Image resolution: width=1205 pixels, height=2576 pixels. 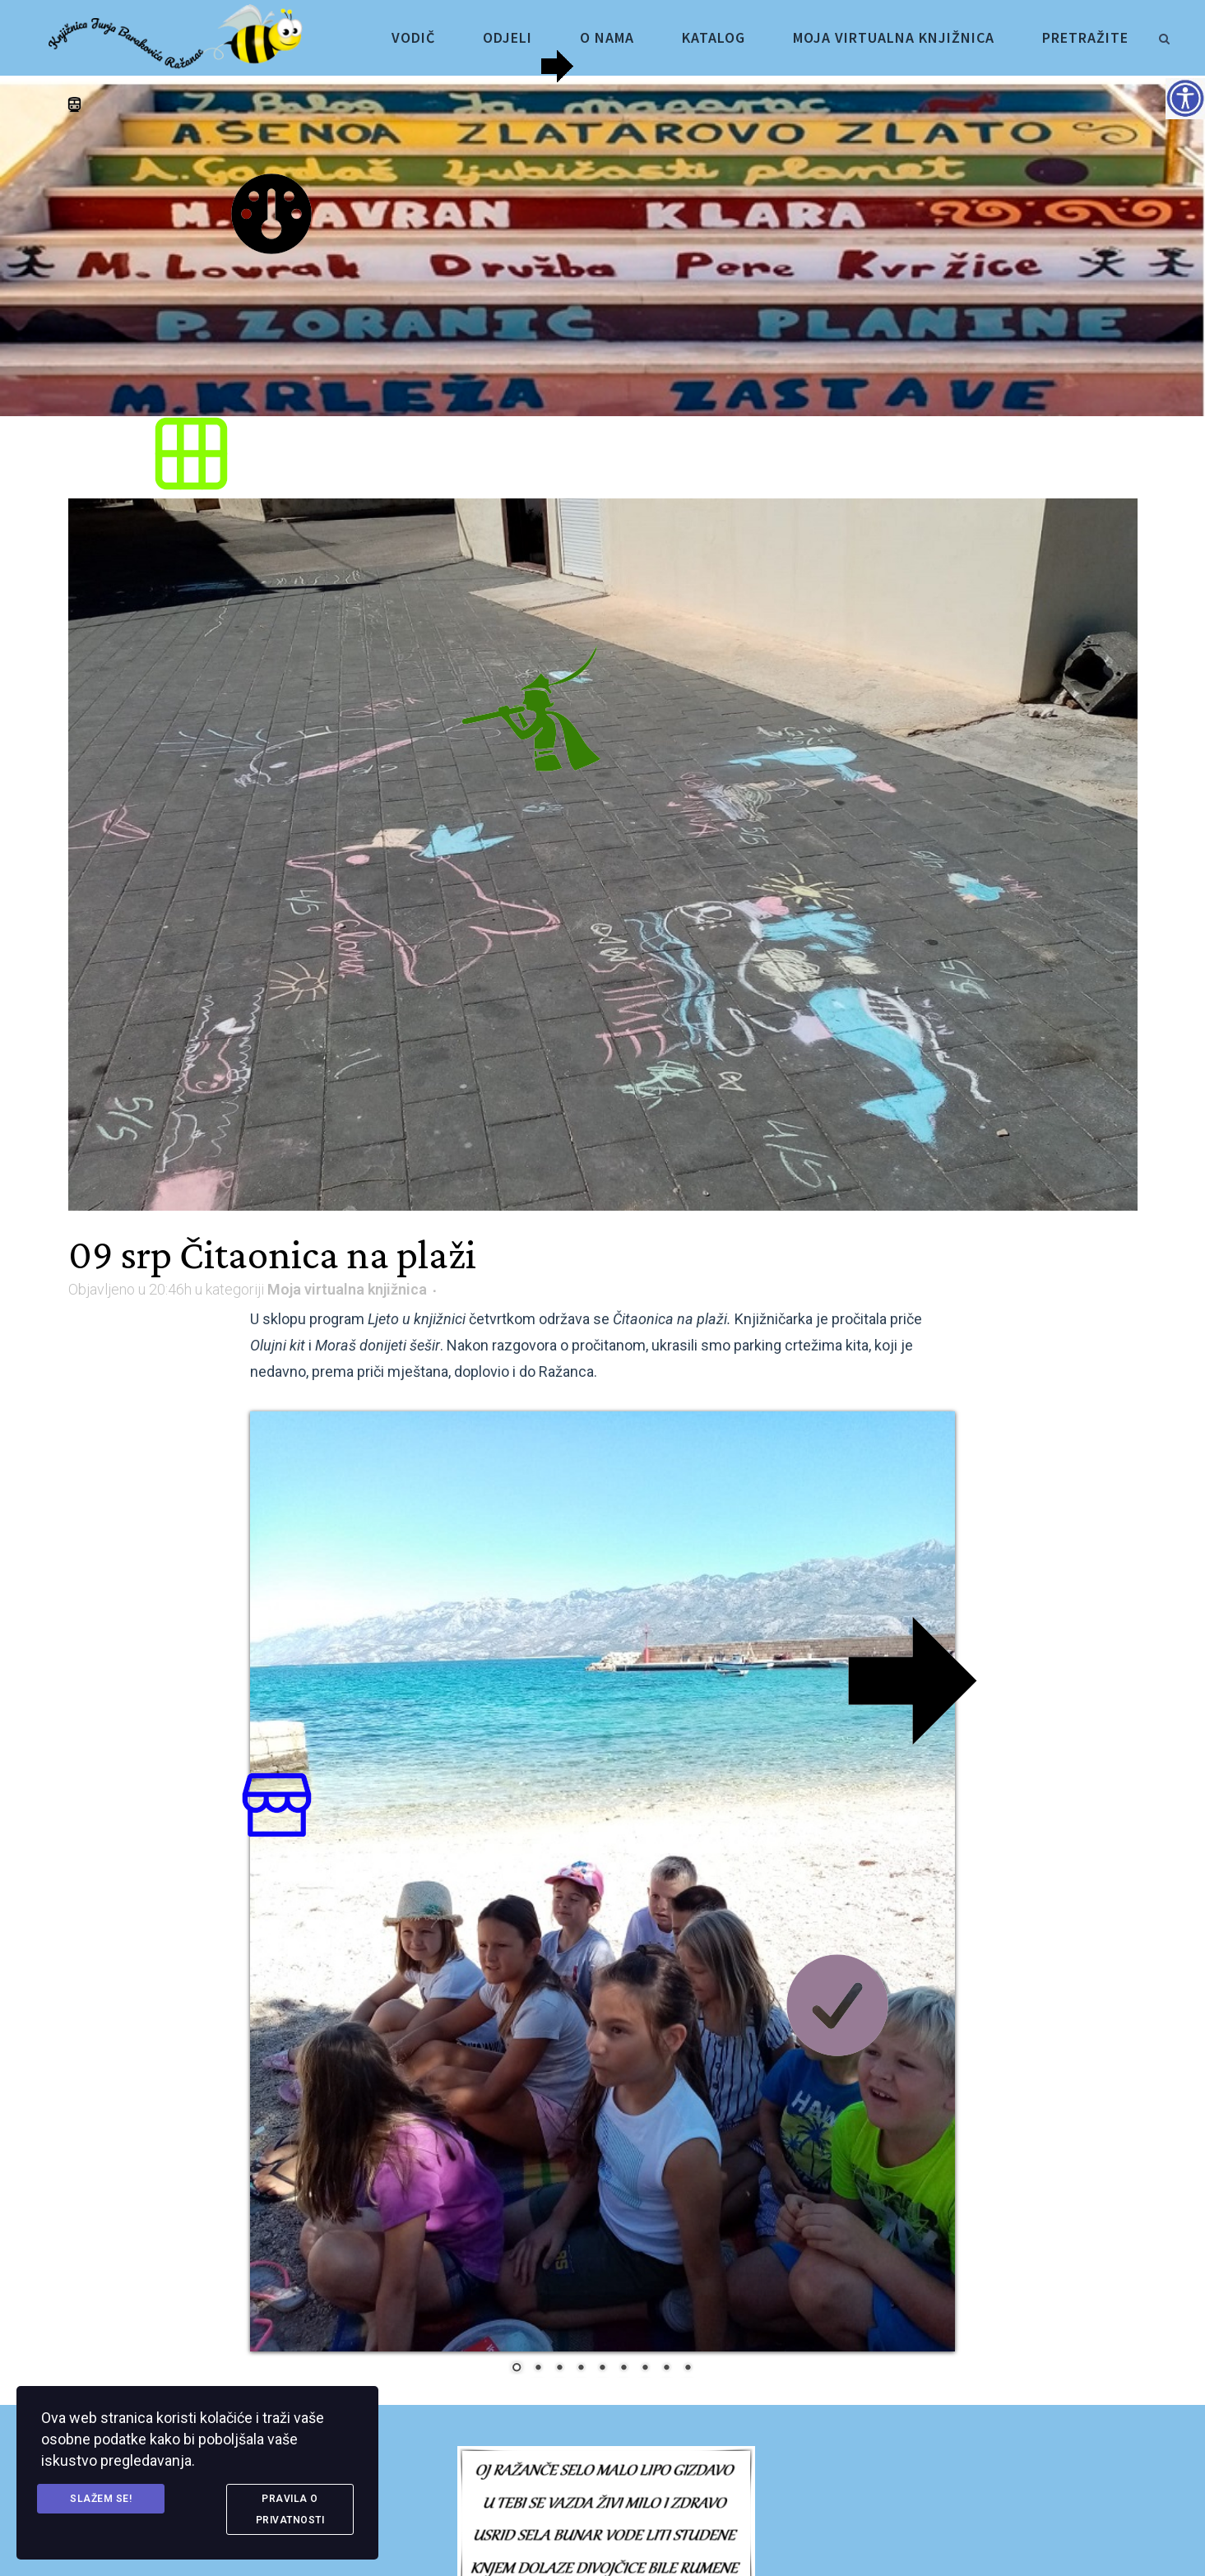 What do you see at coordinates (191, 453) in the screenshot?
I see `switch to grid view layout` at bounding box center [191, 453].